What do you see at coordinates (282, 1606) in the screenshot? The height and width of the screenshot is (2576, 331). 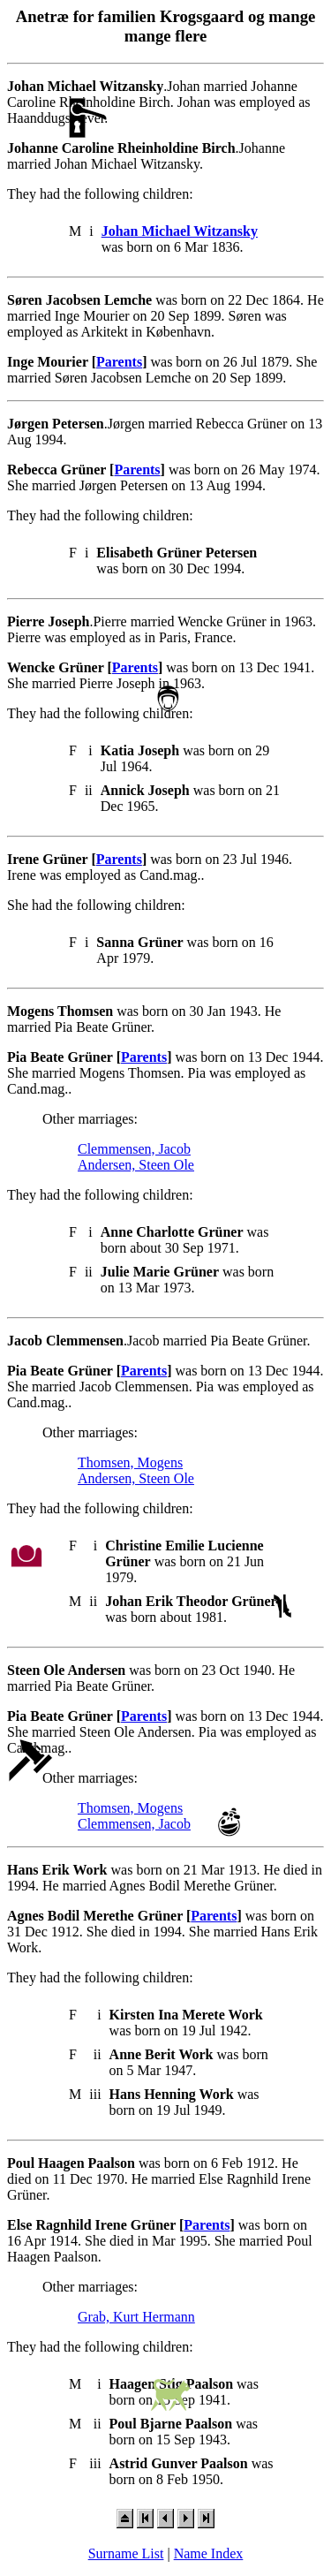 I see `challenge another player to a duel` at bounding box center [282, 1606].